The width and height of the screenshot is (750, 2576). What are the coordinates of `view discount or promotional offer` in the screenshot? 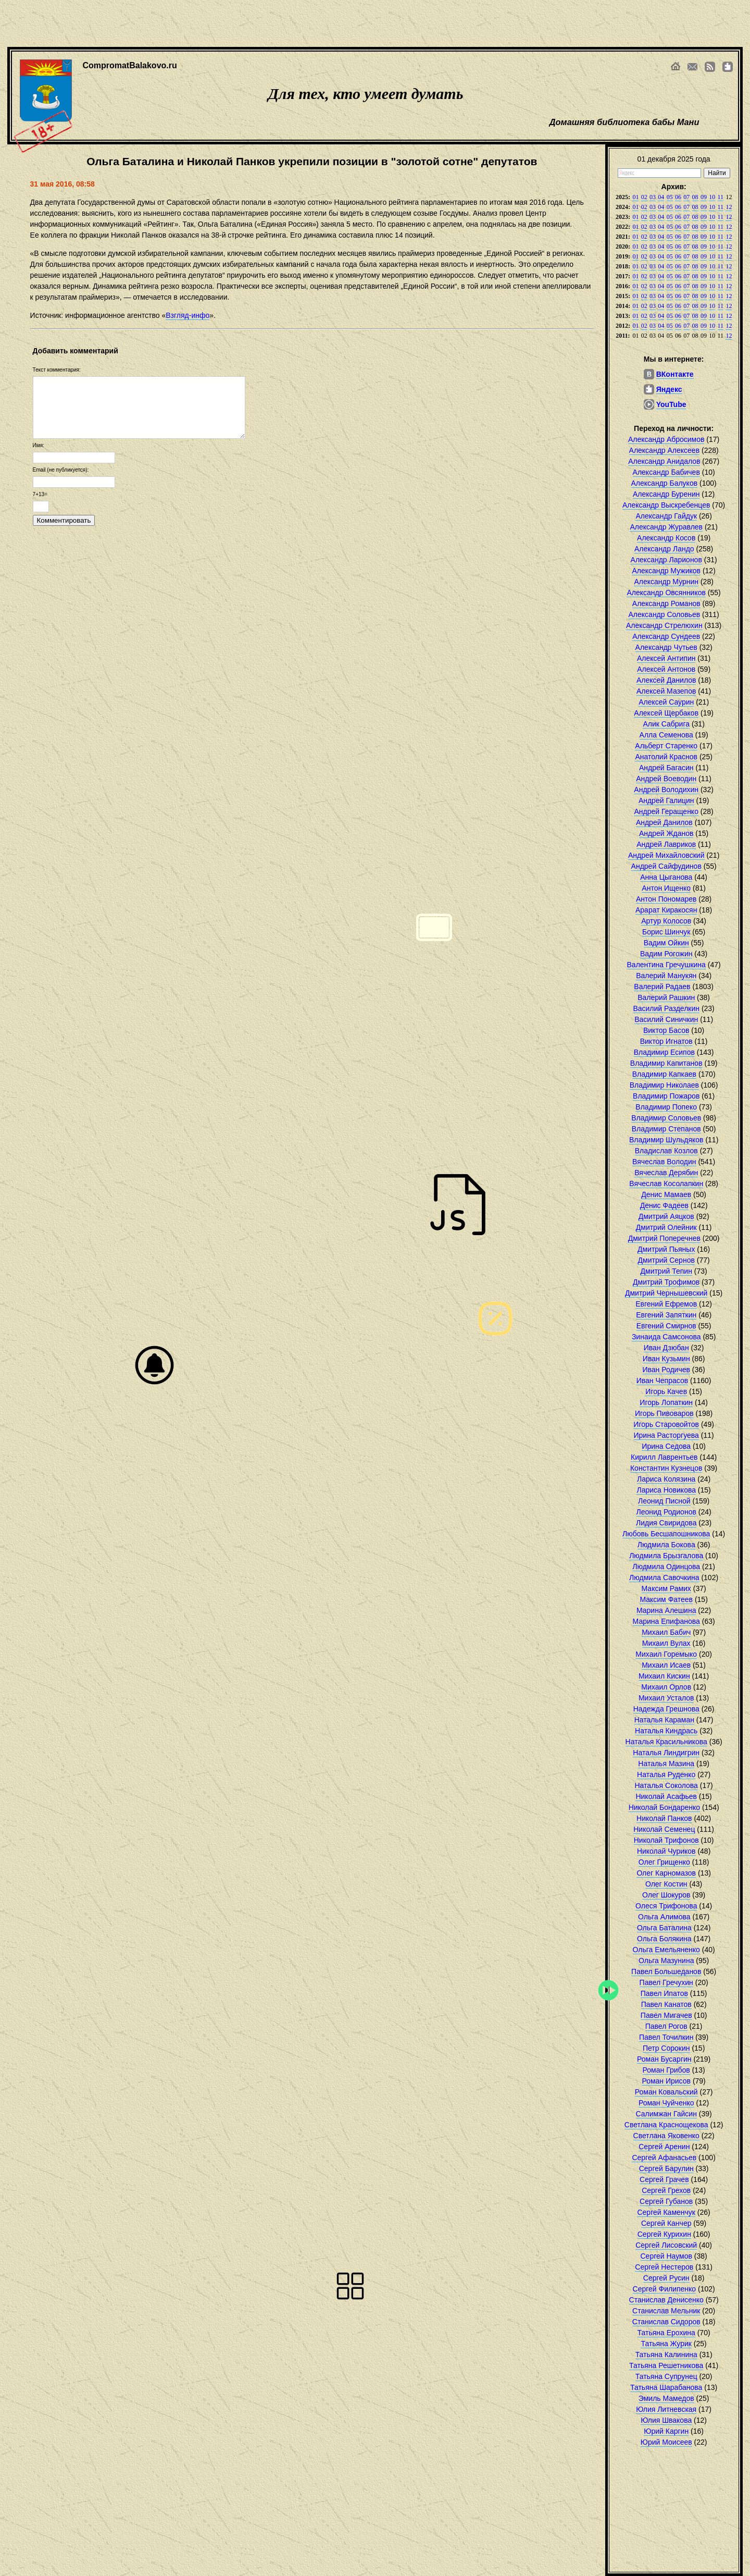 It's located at (495, 1318).